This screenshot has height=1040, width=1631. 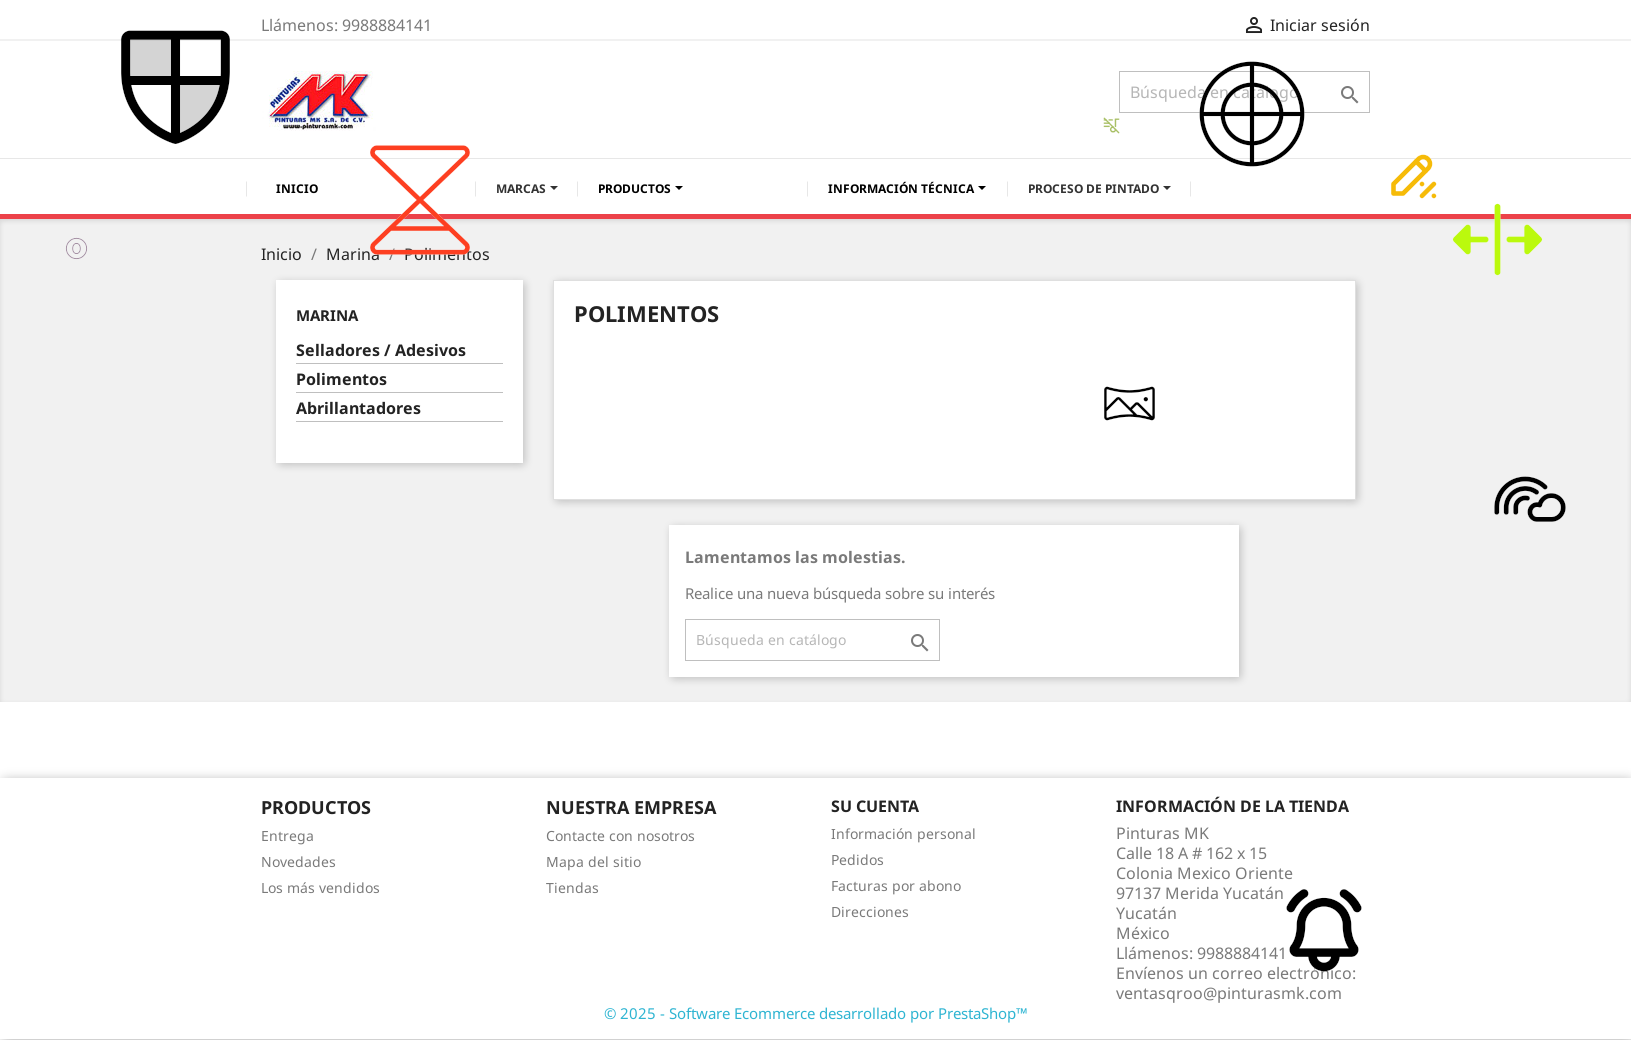 I want to click on indicates time running low or nearly expired, so click(x=420, y=200).